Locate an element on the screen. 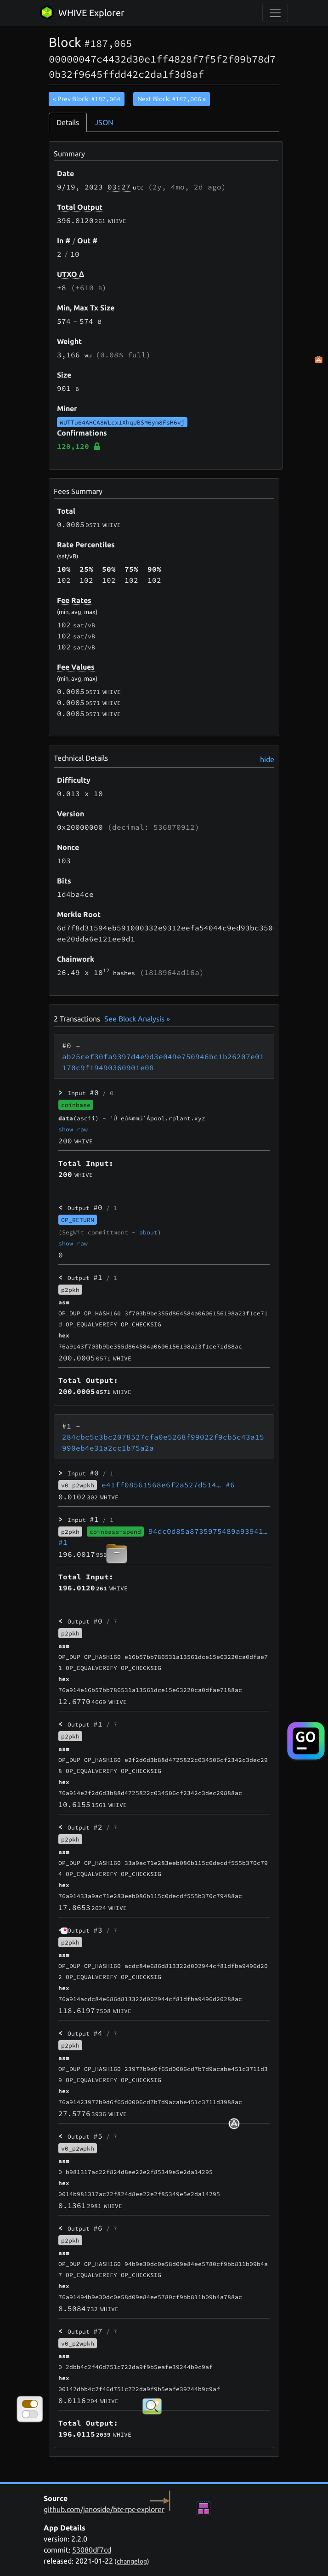 This screenshot has width=328, height=2576. go to the last item or page is located at coordinates (160, 2501).